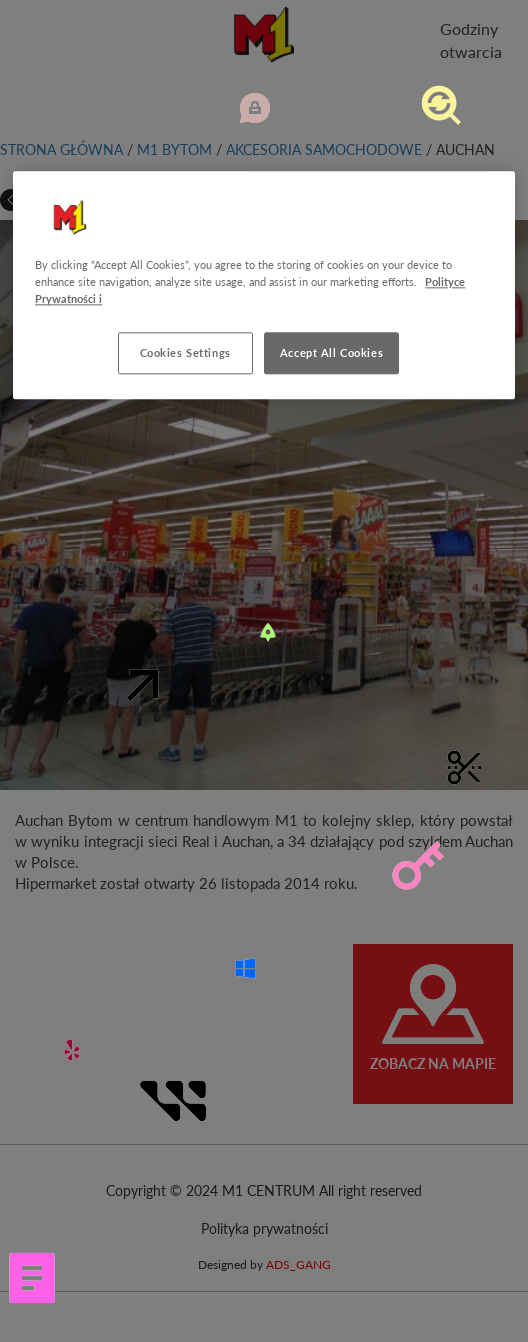 Image resolution: width=528 pixels, height=1342 pixels. What do you see at coordinates (268, 632) in the screenshot?
I see `launch or start an application` at bounding box center [268, 632].